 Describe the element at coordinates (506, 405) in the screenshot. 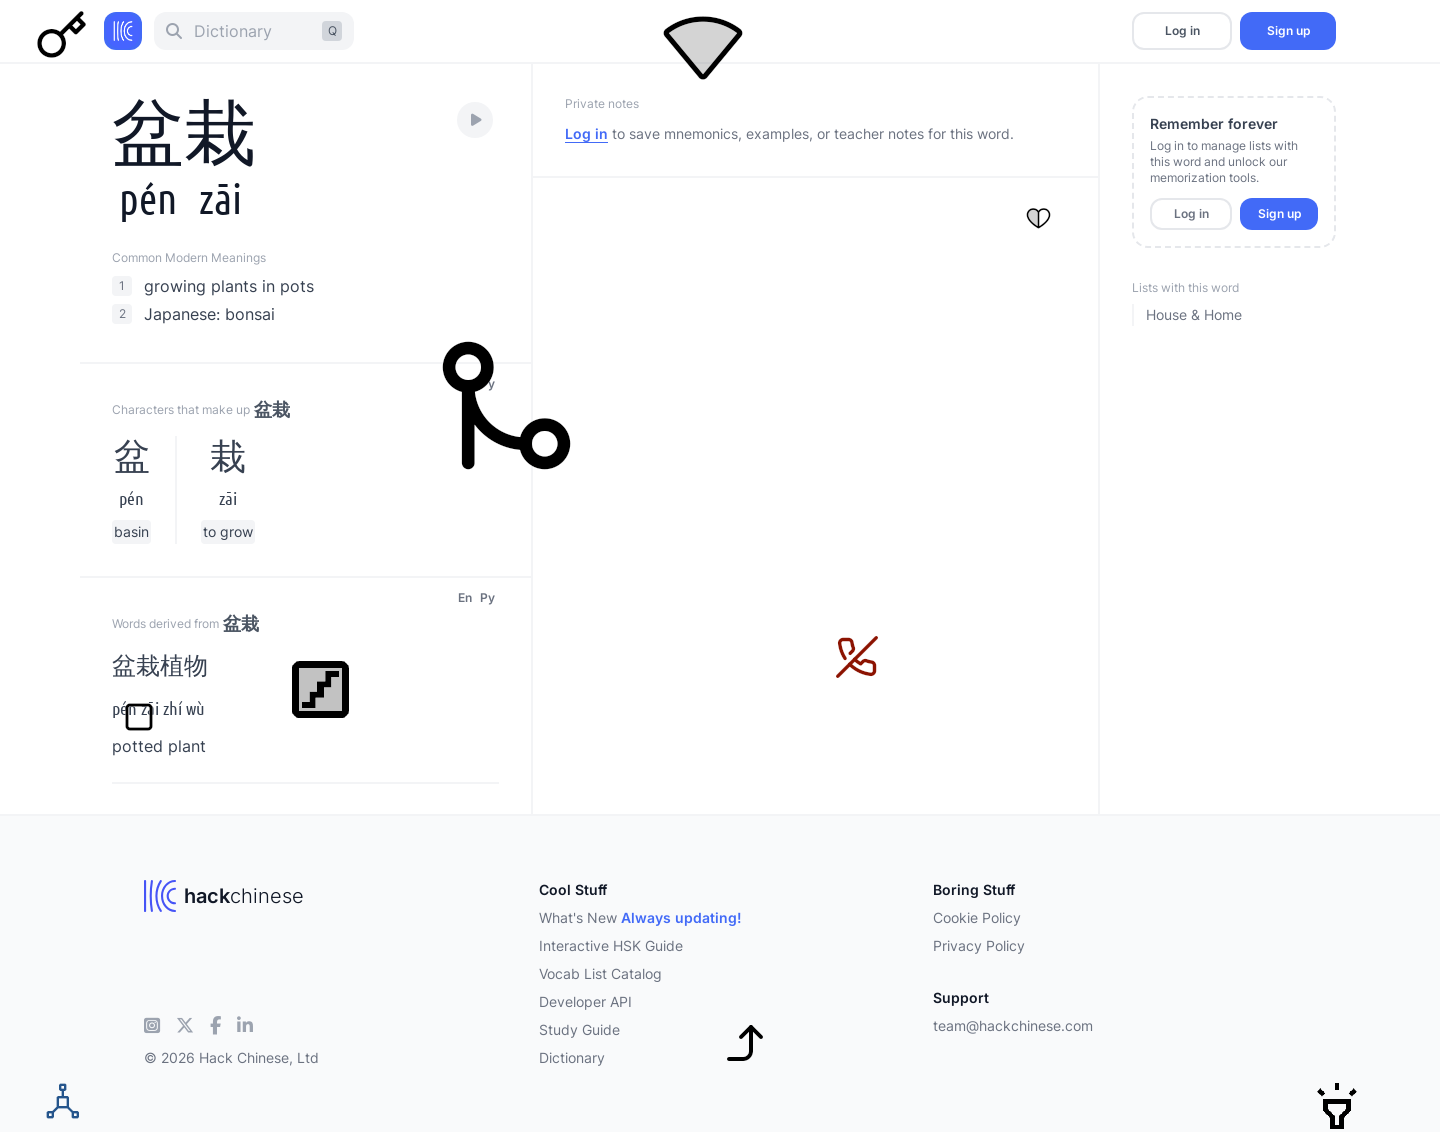

I see `merge branches in version control` at that location.